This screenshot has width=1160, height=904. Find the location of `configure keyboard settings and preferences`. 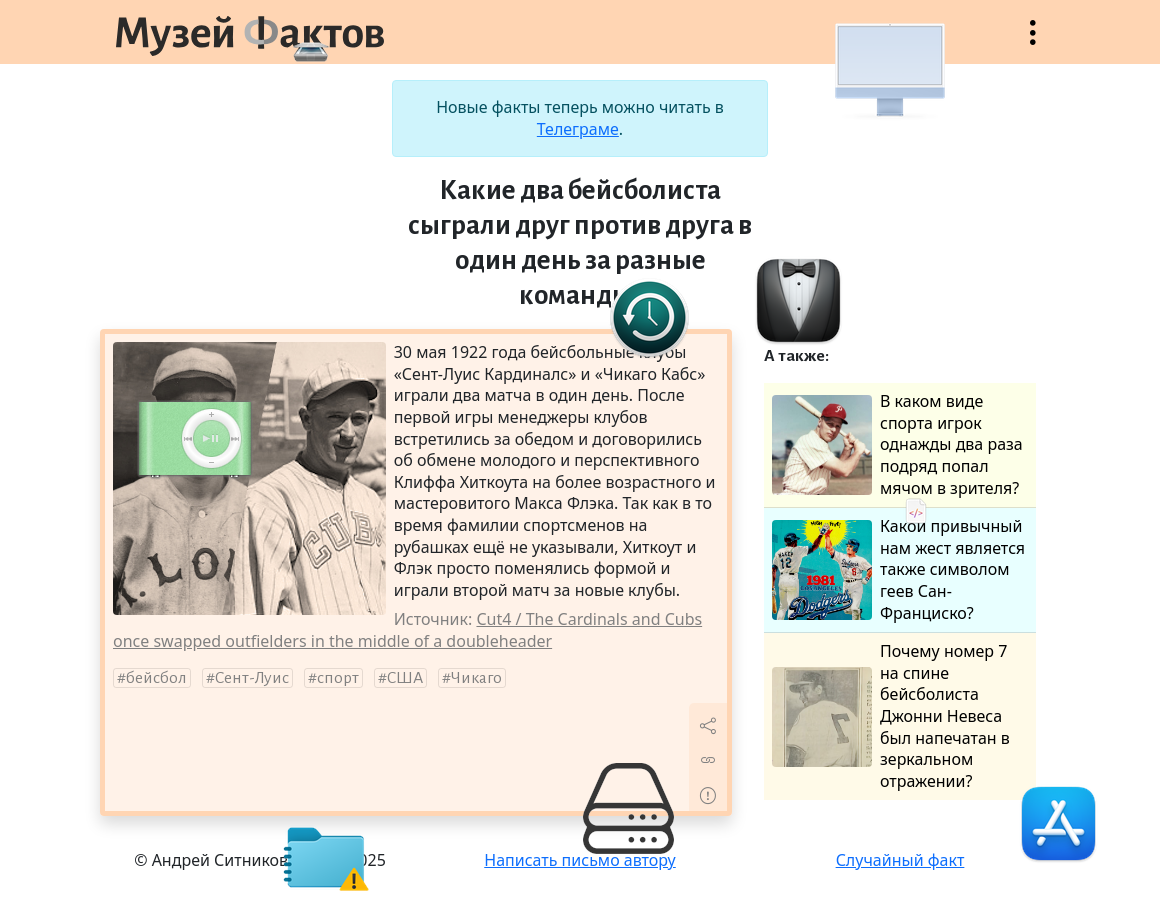

configure keyboard settings and preferences is located at coordinates (798, 300).